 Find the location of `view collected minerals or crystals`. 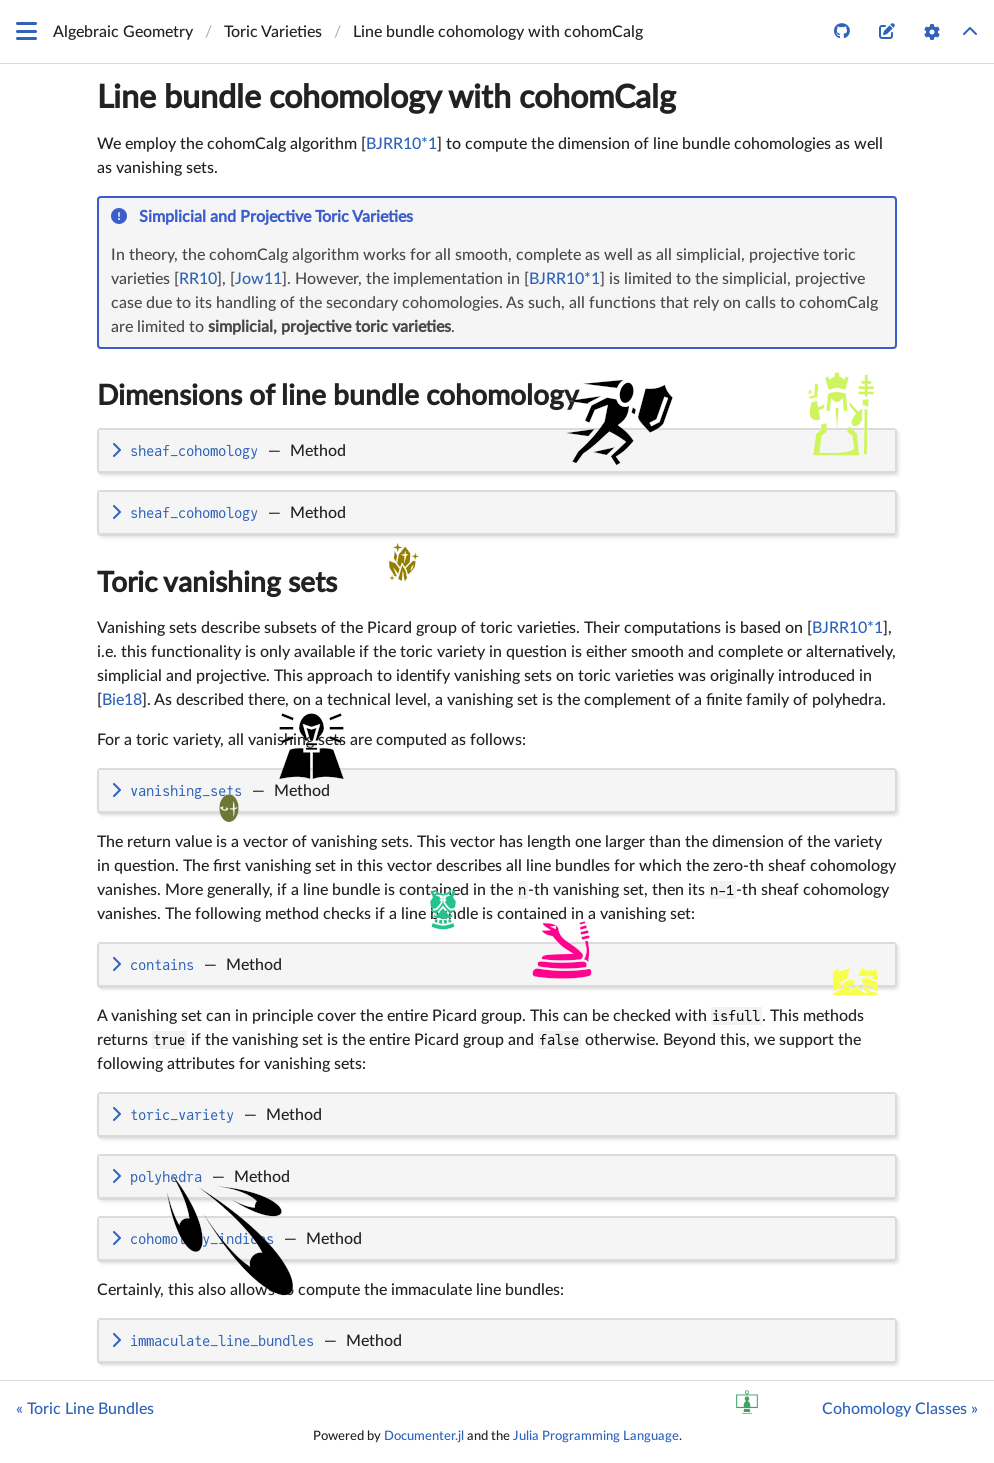

view collected minerals or crystals is located at coordinates (404, 562).